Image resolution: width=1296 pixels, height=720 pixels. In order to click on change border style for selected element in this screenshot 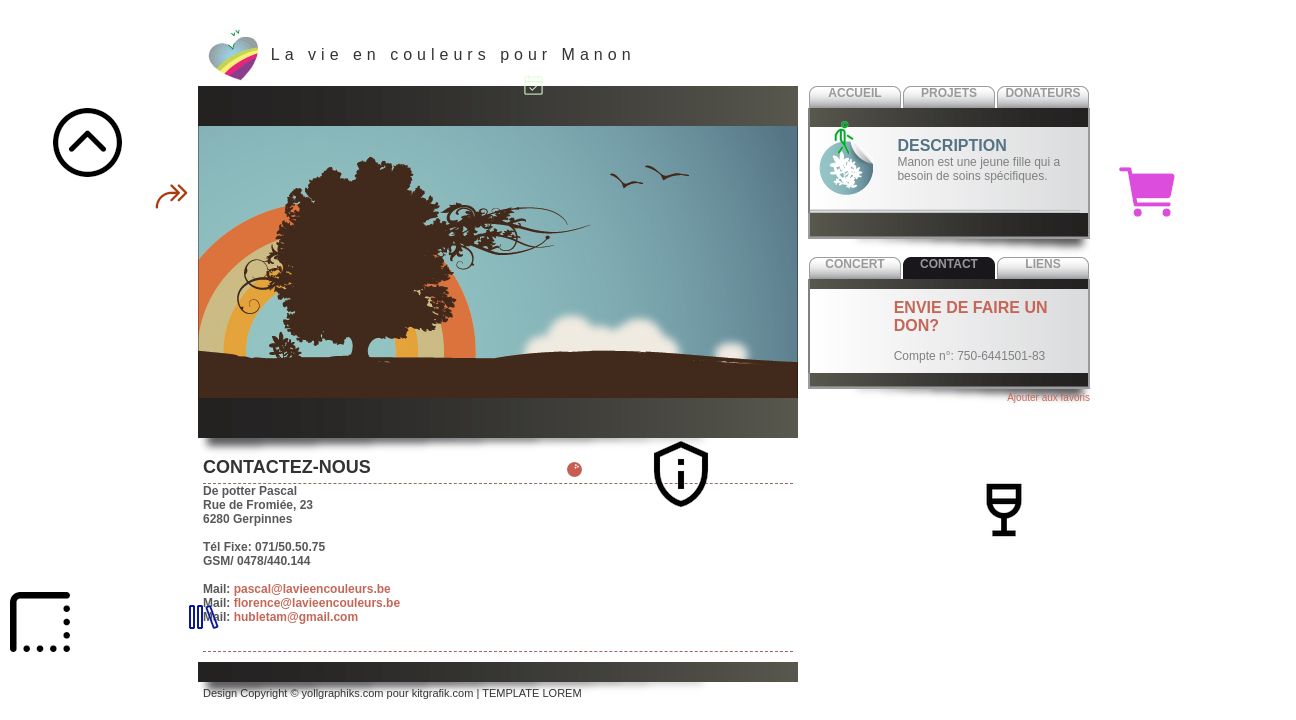, I will do `click(40, 622)`.